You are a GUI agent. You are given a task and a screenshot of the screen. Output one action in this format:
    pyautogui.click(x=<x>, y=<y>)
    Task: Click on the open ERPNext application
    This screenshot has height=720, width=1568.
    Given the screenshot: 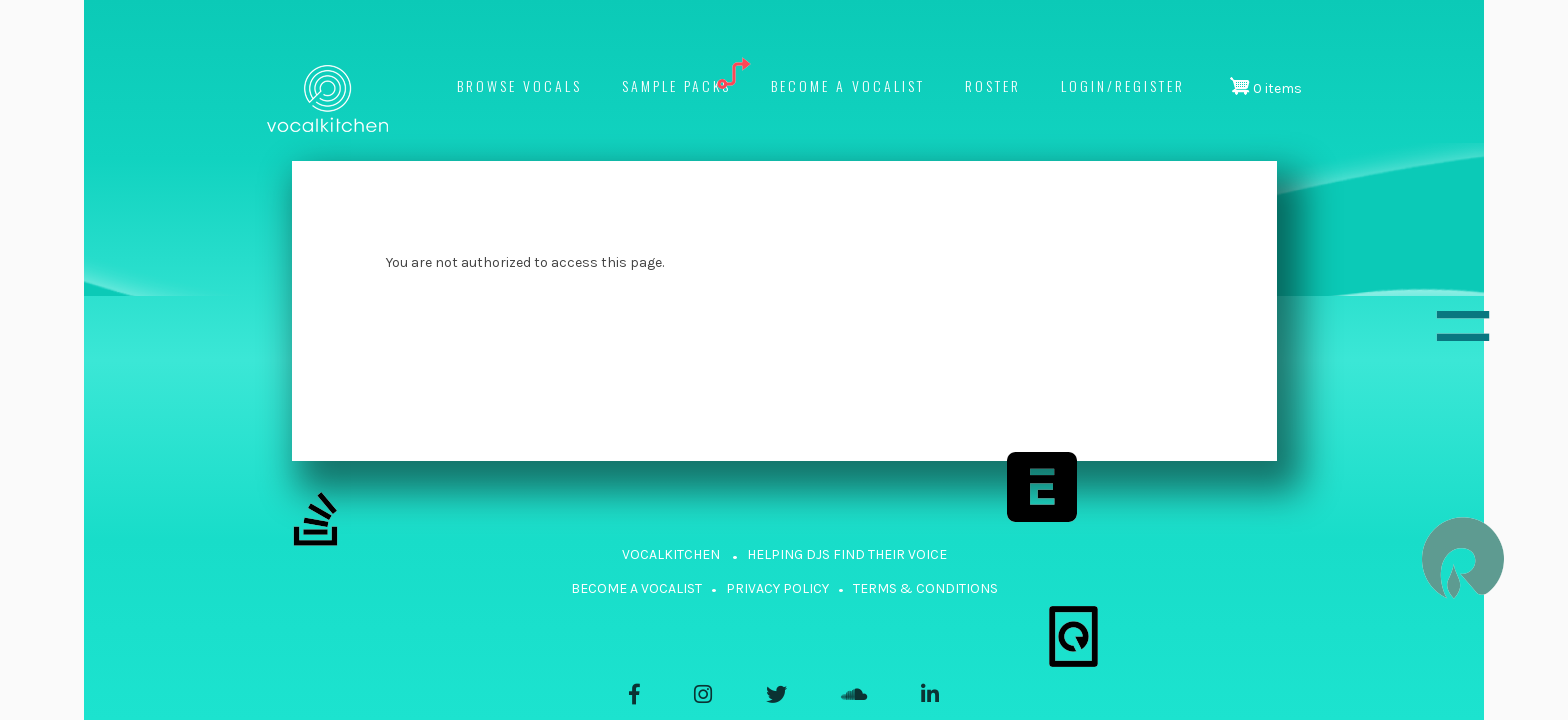 What is the action you would take?
    pyautogui.click(x=1042, y=487)
    